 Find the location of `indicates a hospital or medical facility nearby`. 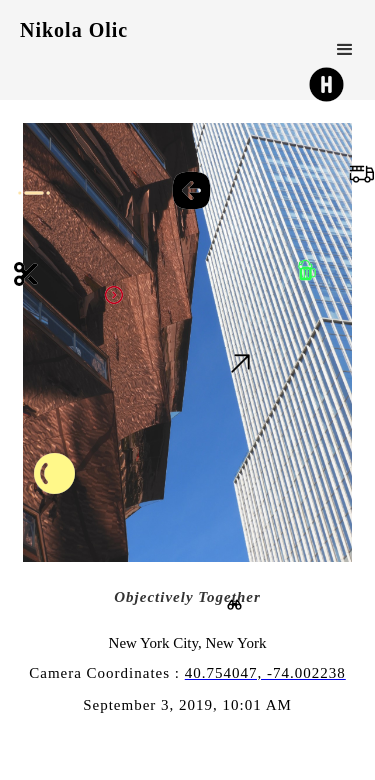

indicates a hospital or medical facility nearby is located at coordinates (326, 84).